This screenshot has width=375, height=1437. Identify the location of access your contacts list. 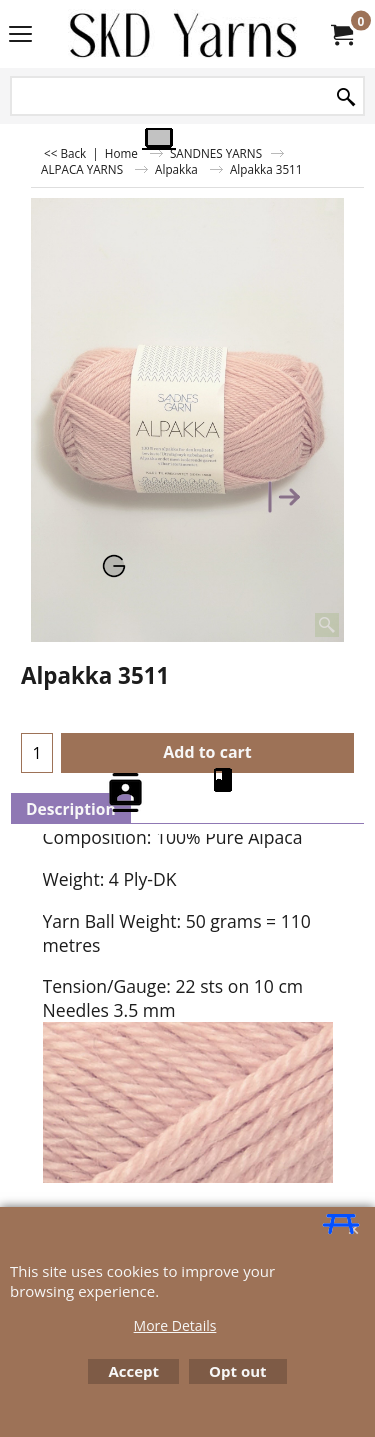
(125, 792).